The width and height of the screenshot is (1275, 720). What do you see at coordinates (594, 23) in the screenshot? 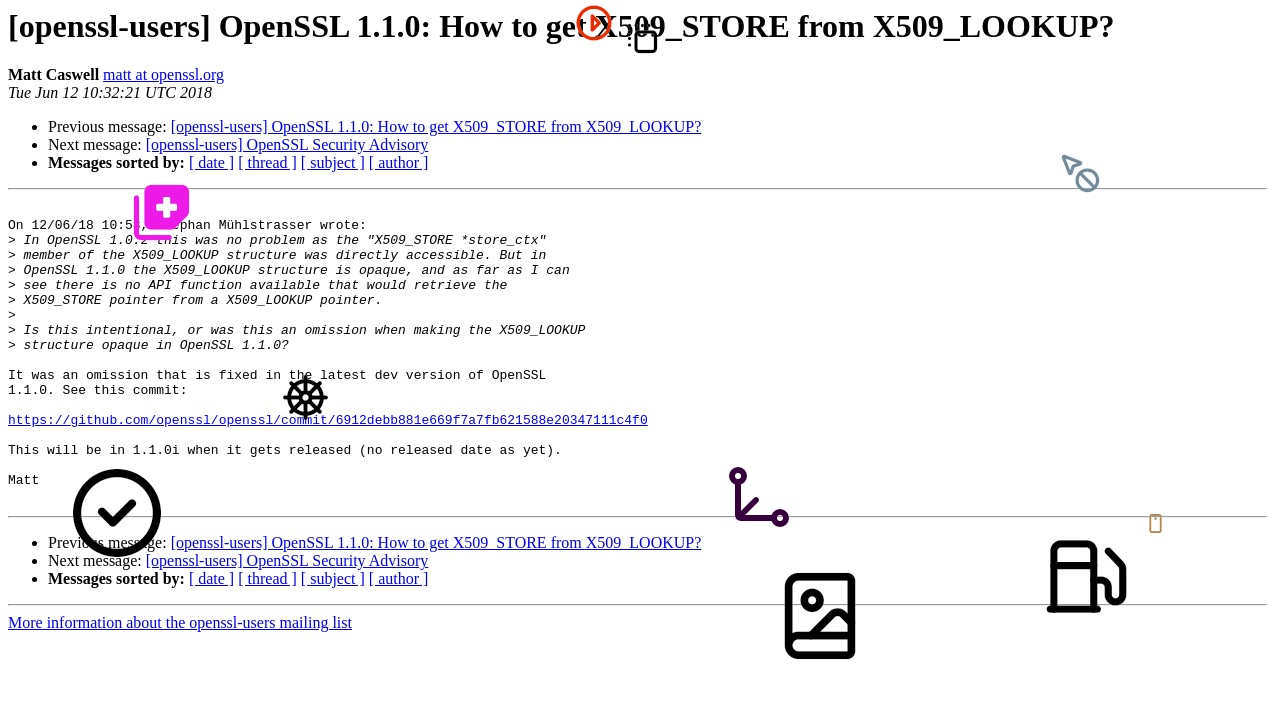
I see `play media or start video` at bounding box center [594, 23].